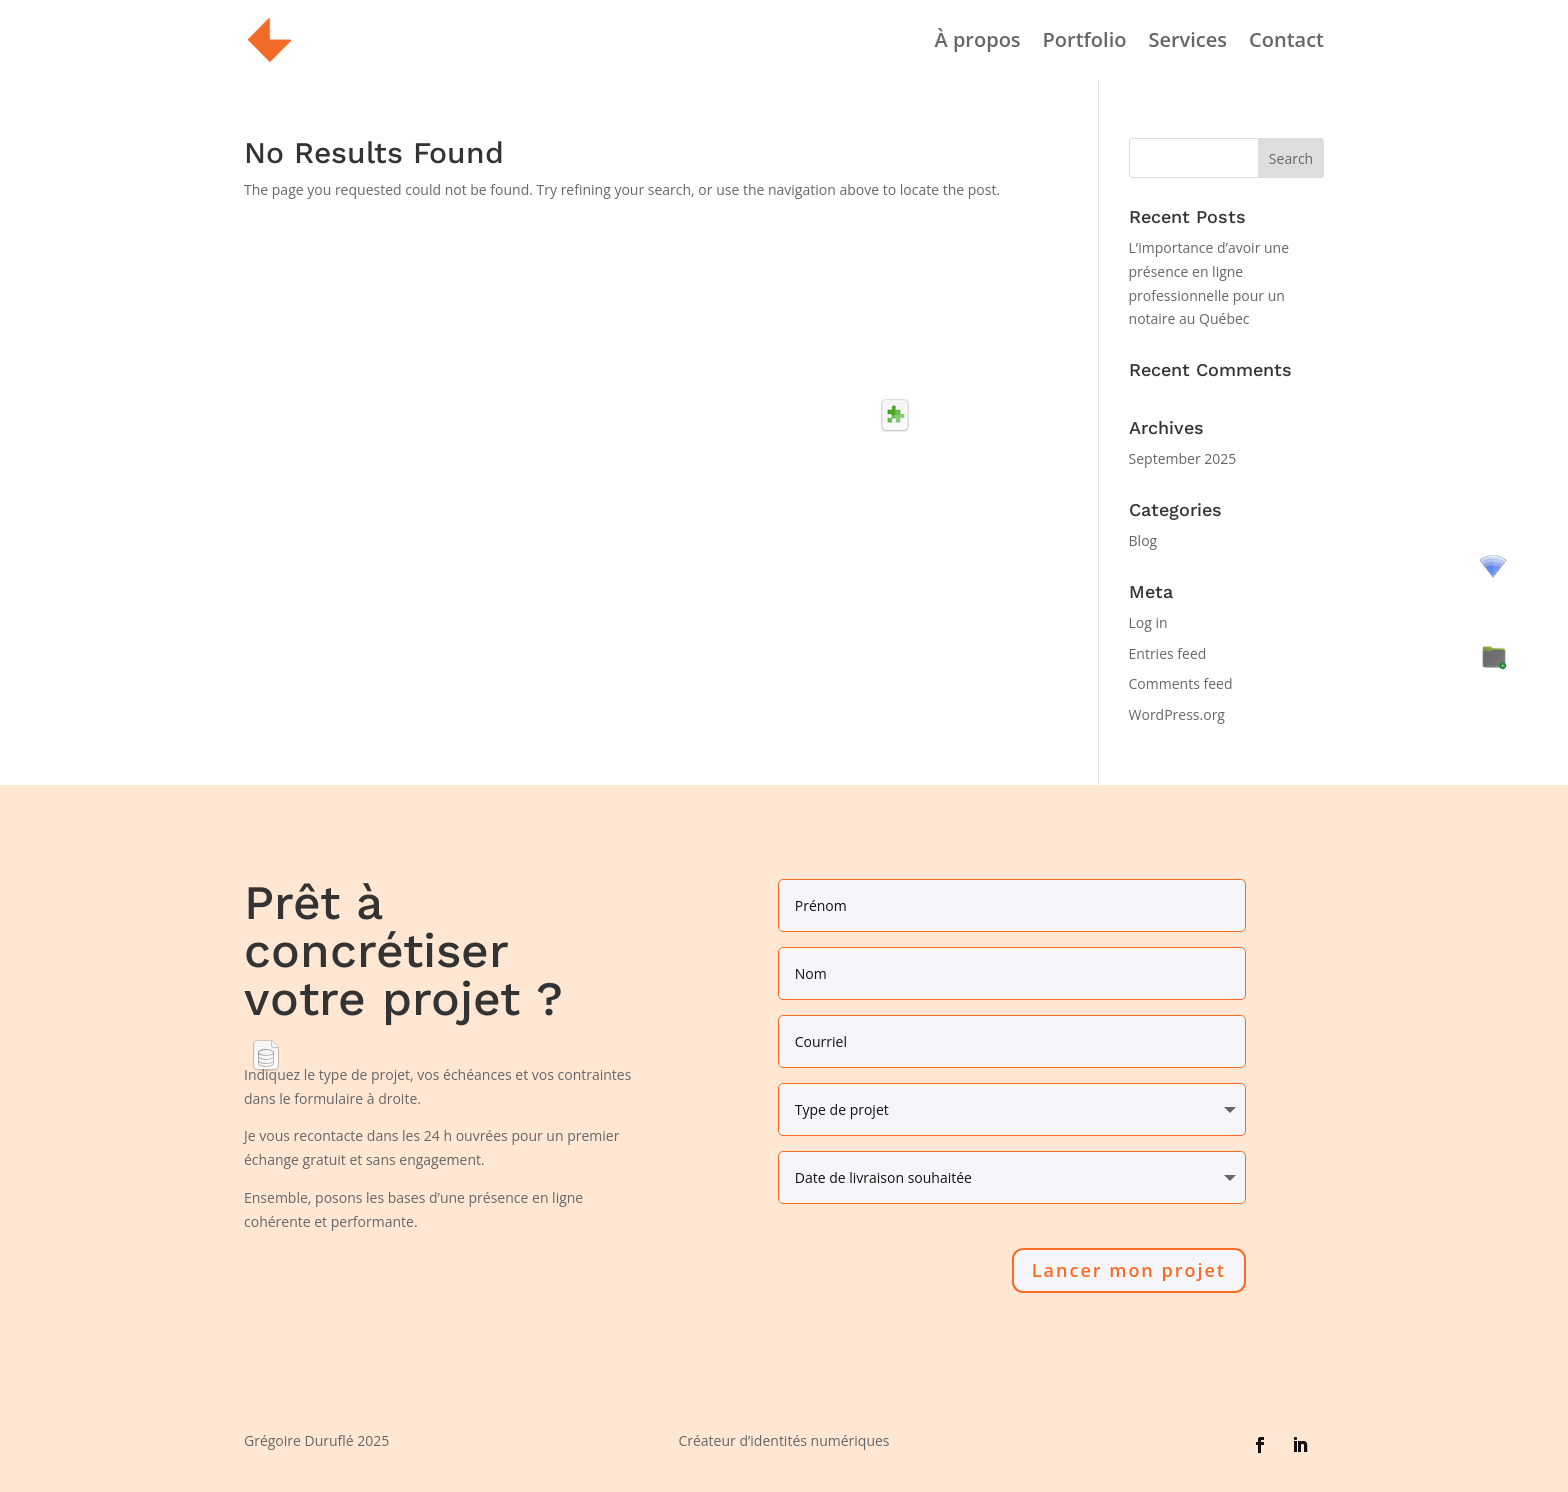 The width and height of the screenshot is (1568, 1492). What do you see at coordinates (895, 415) in the screenshot?
I see `install a browser extension or add-on` at bounding box center [895, 415].